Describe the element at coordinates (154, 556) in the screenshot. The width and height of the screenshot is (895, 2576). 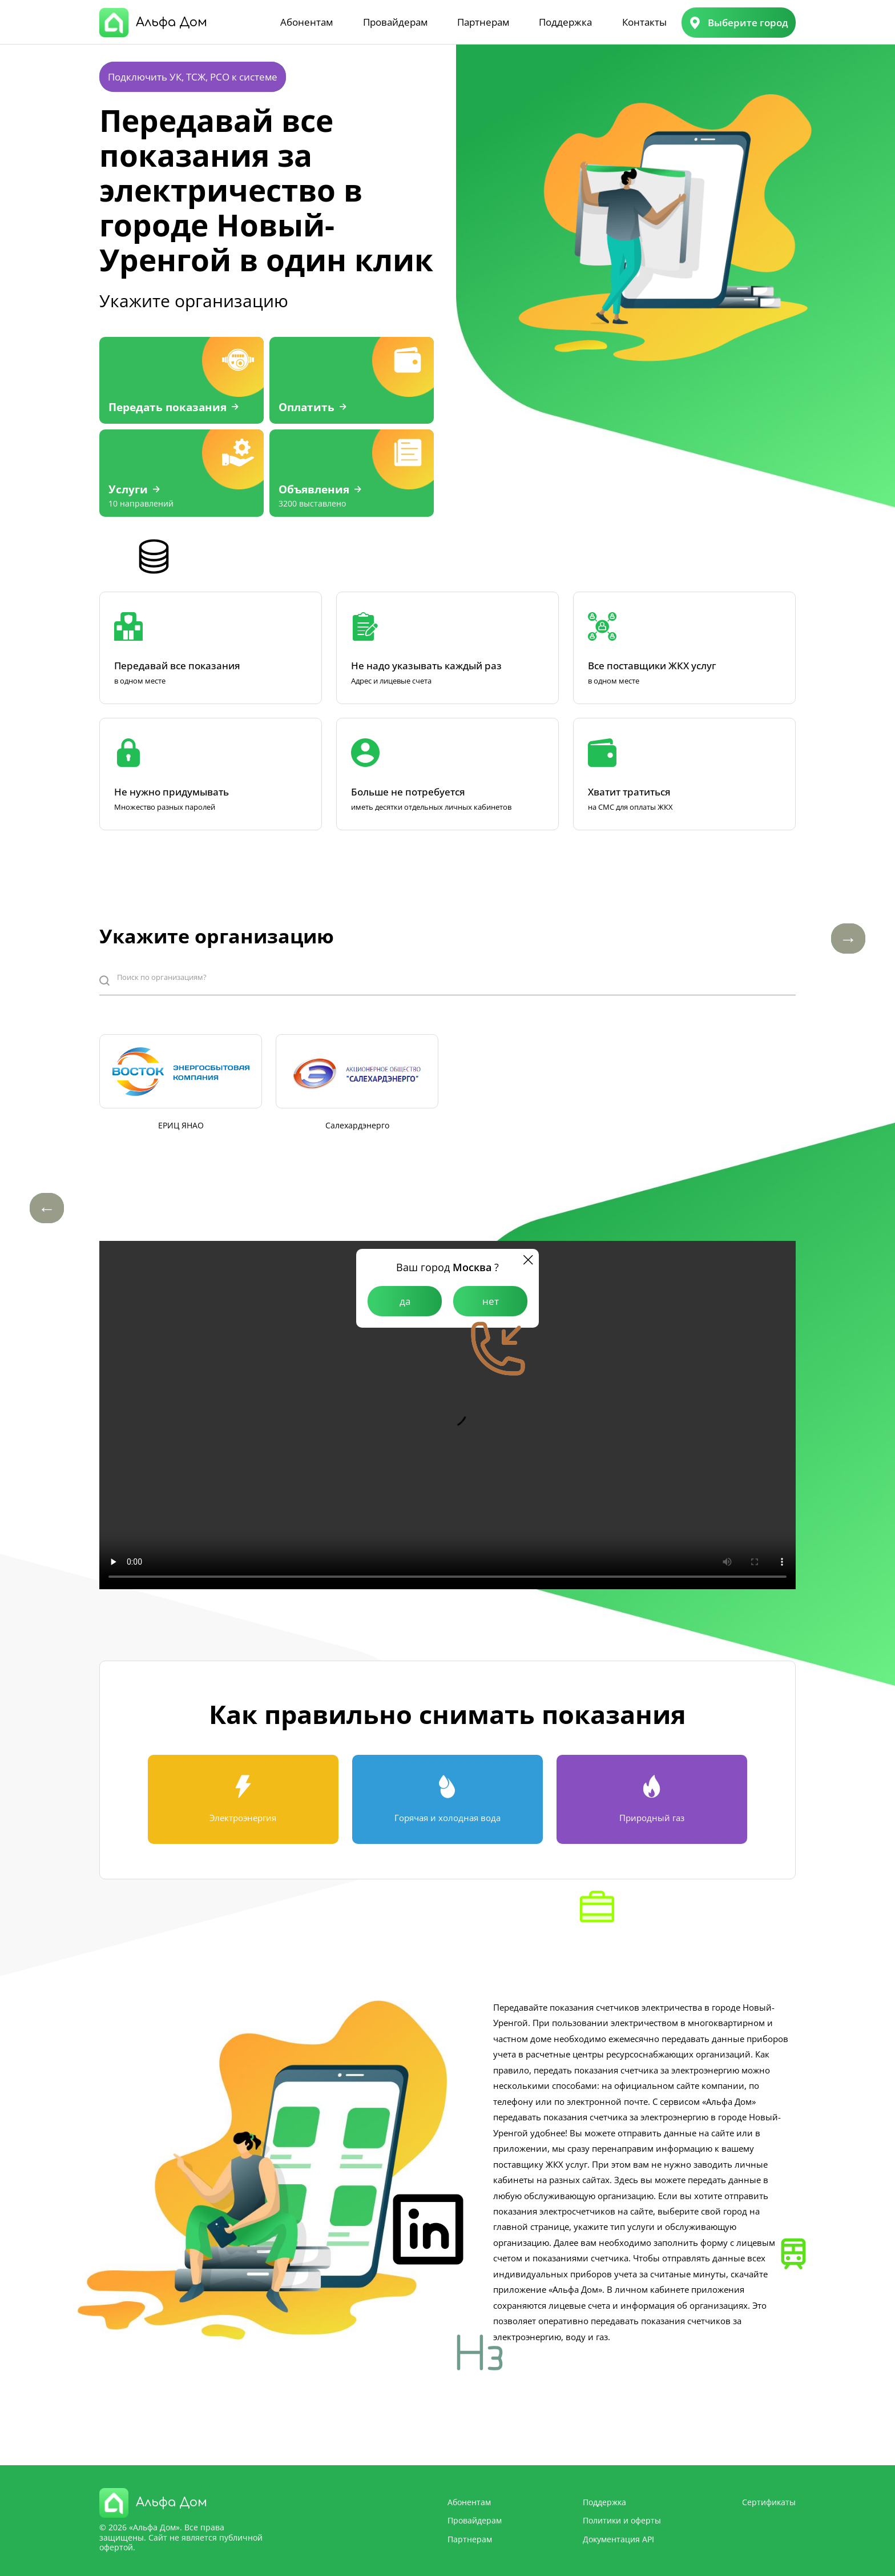
I see `access database or data storage` at that location.